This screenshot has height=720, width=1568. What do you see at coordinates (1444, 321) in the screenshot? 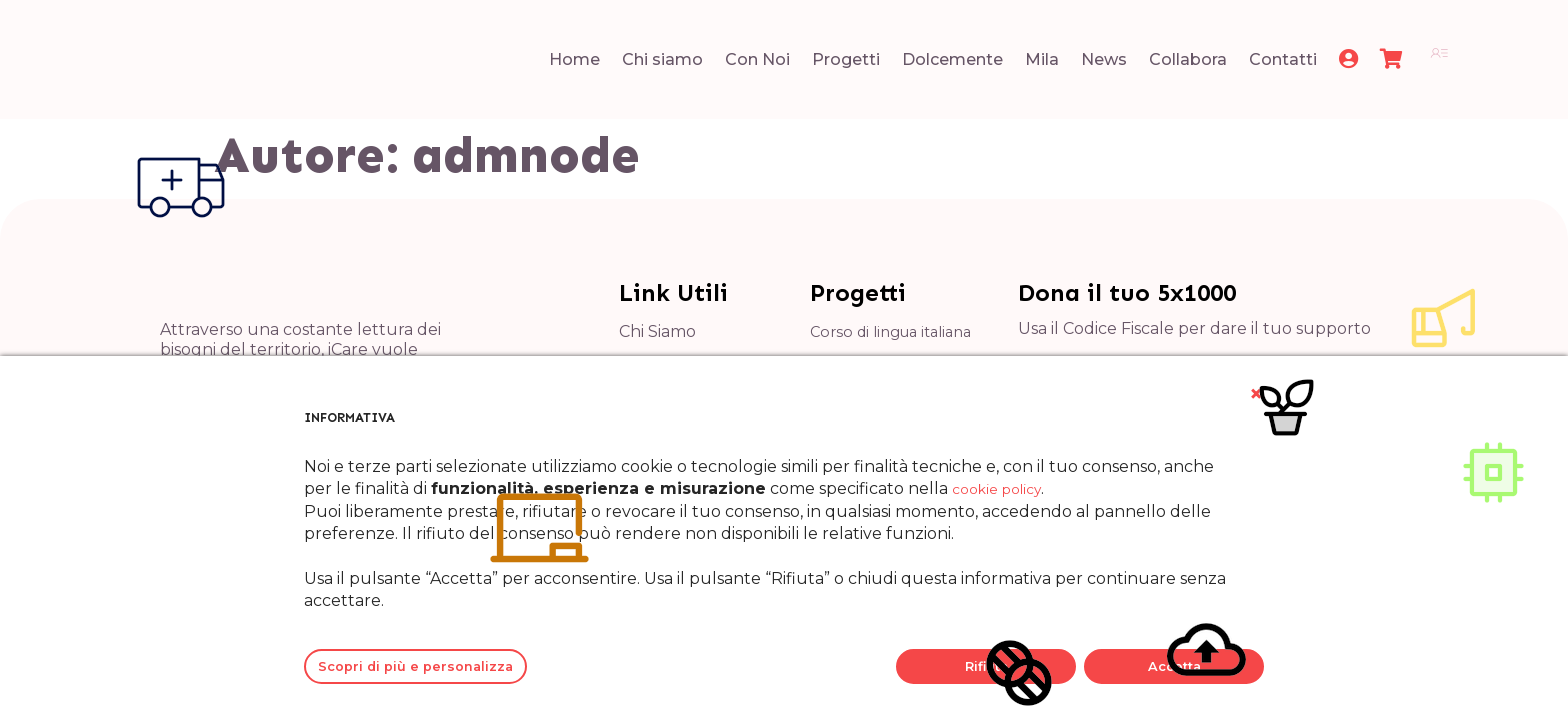
I see `construction or building in progress` at bounding box center [1444, 321].